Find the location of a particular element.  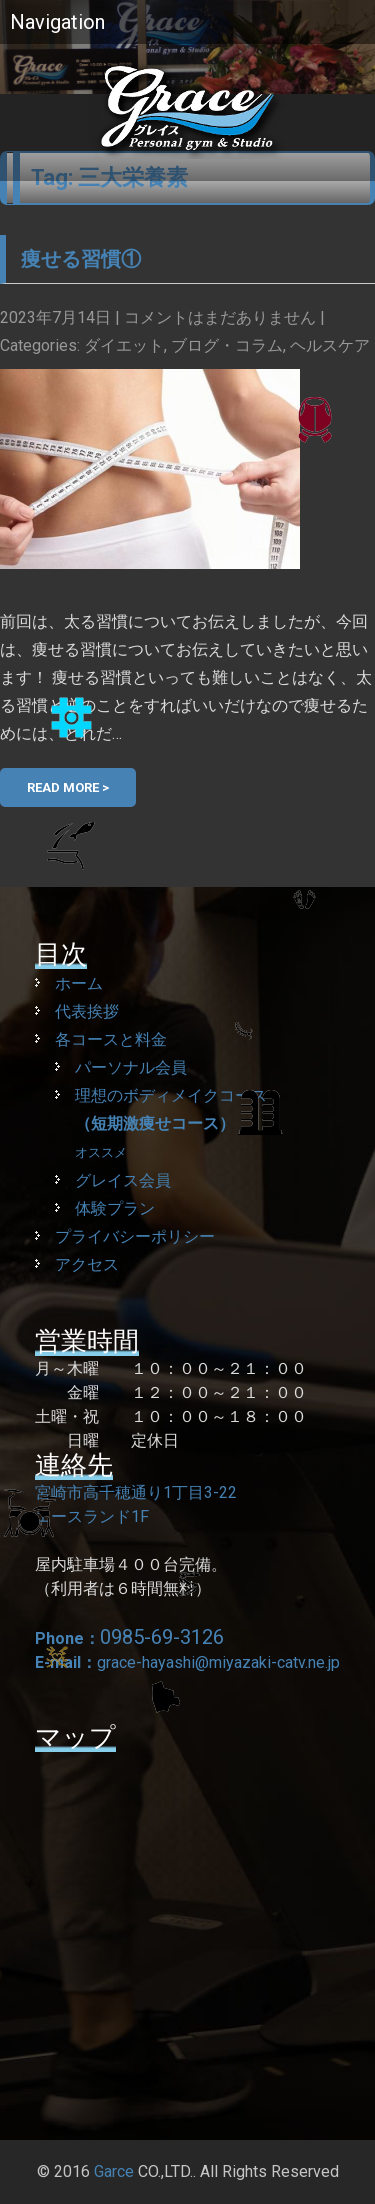

represents a data center or server infrastructure is located at coordinates (260, 1112).